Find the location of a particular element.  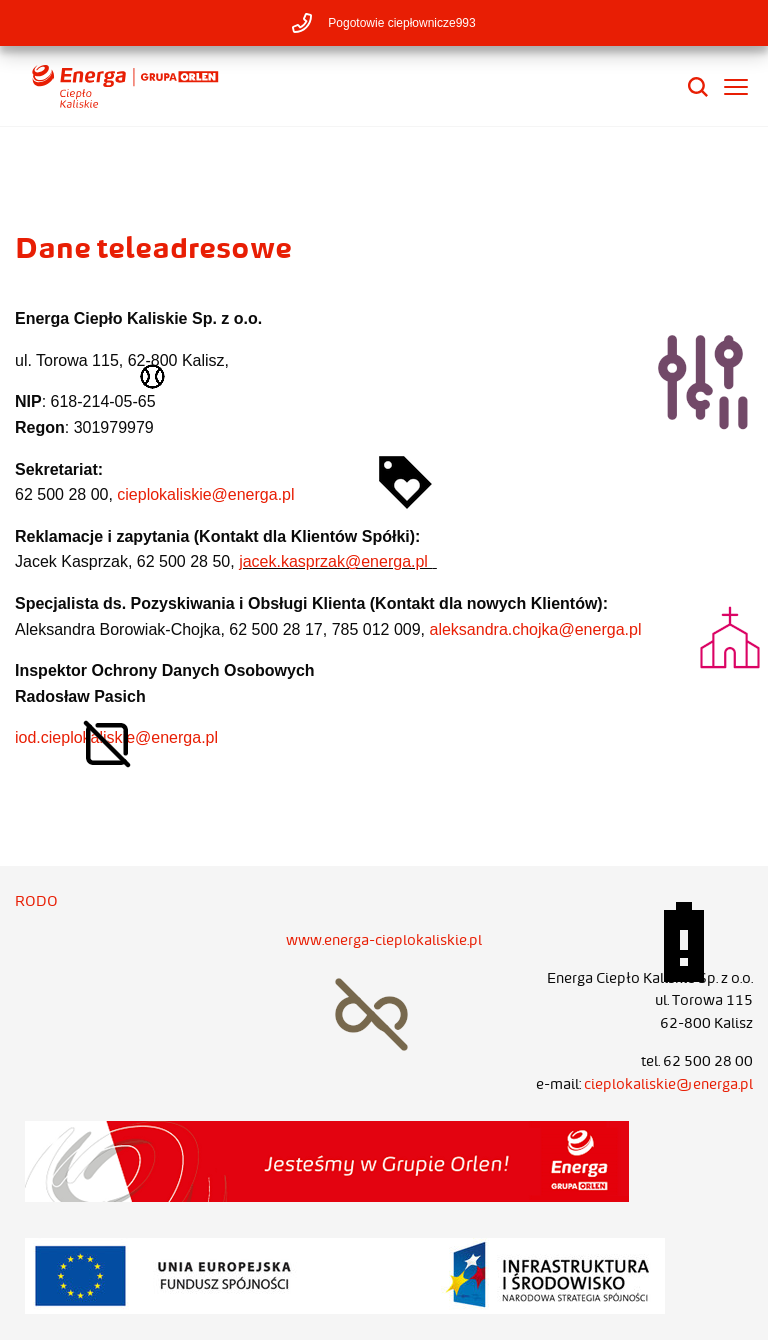

view nearby churches or places of worship is located at coordinates (730, 641).